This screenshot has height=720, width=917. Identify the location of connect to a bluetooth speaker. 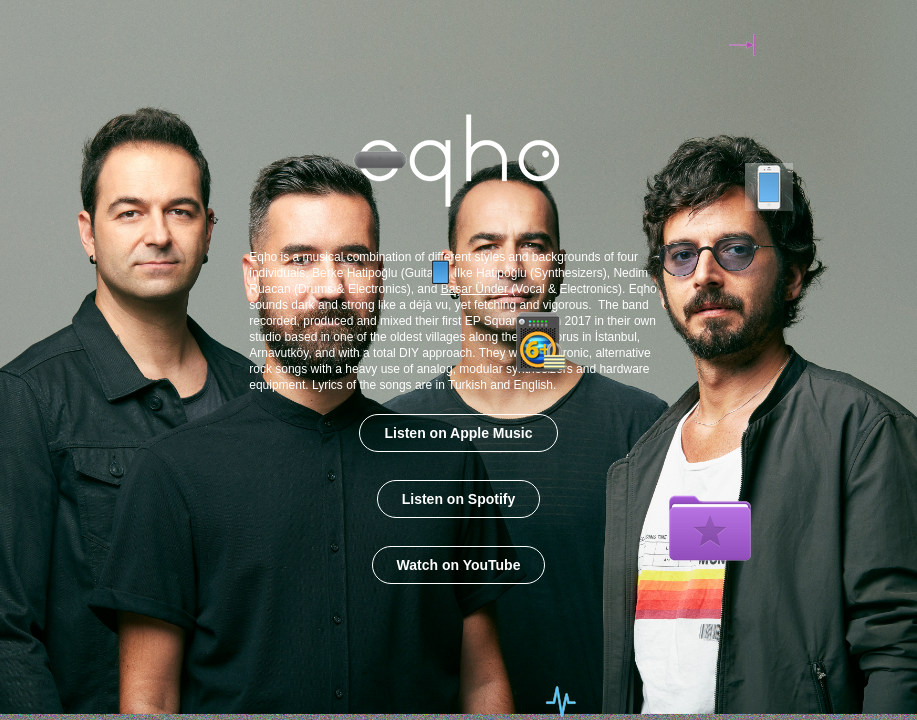
(380, 160).